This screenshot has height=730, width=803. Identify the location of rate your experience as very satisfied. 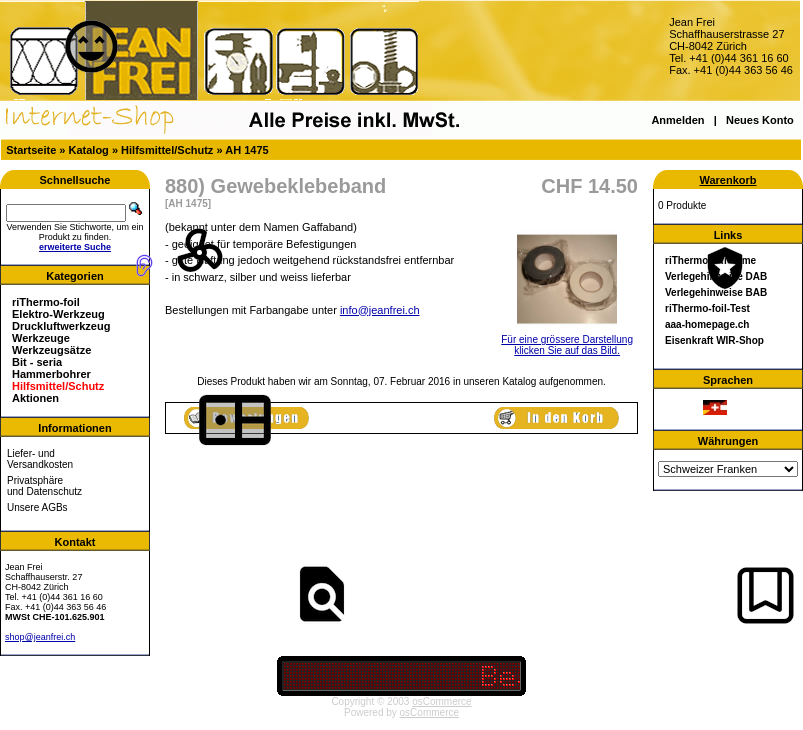
(91, 46).